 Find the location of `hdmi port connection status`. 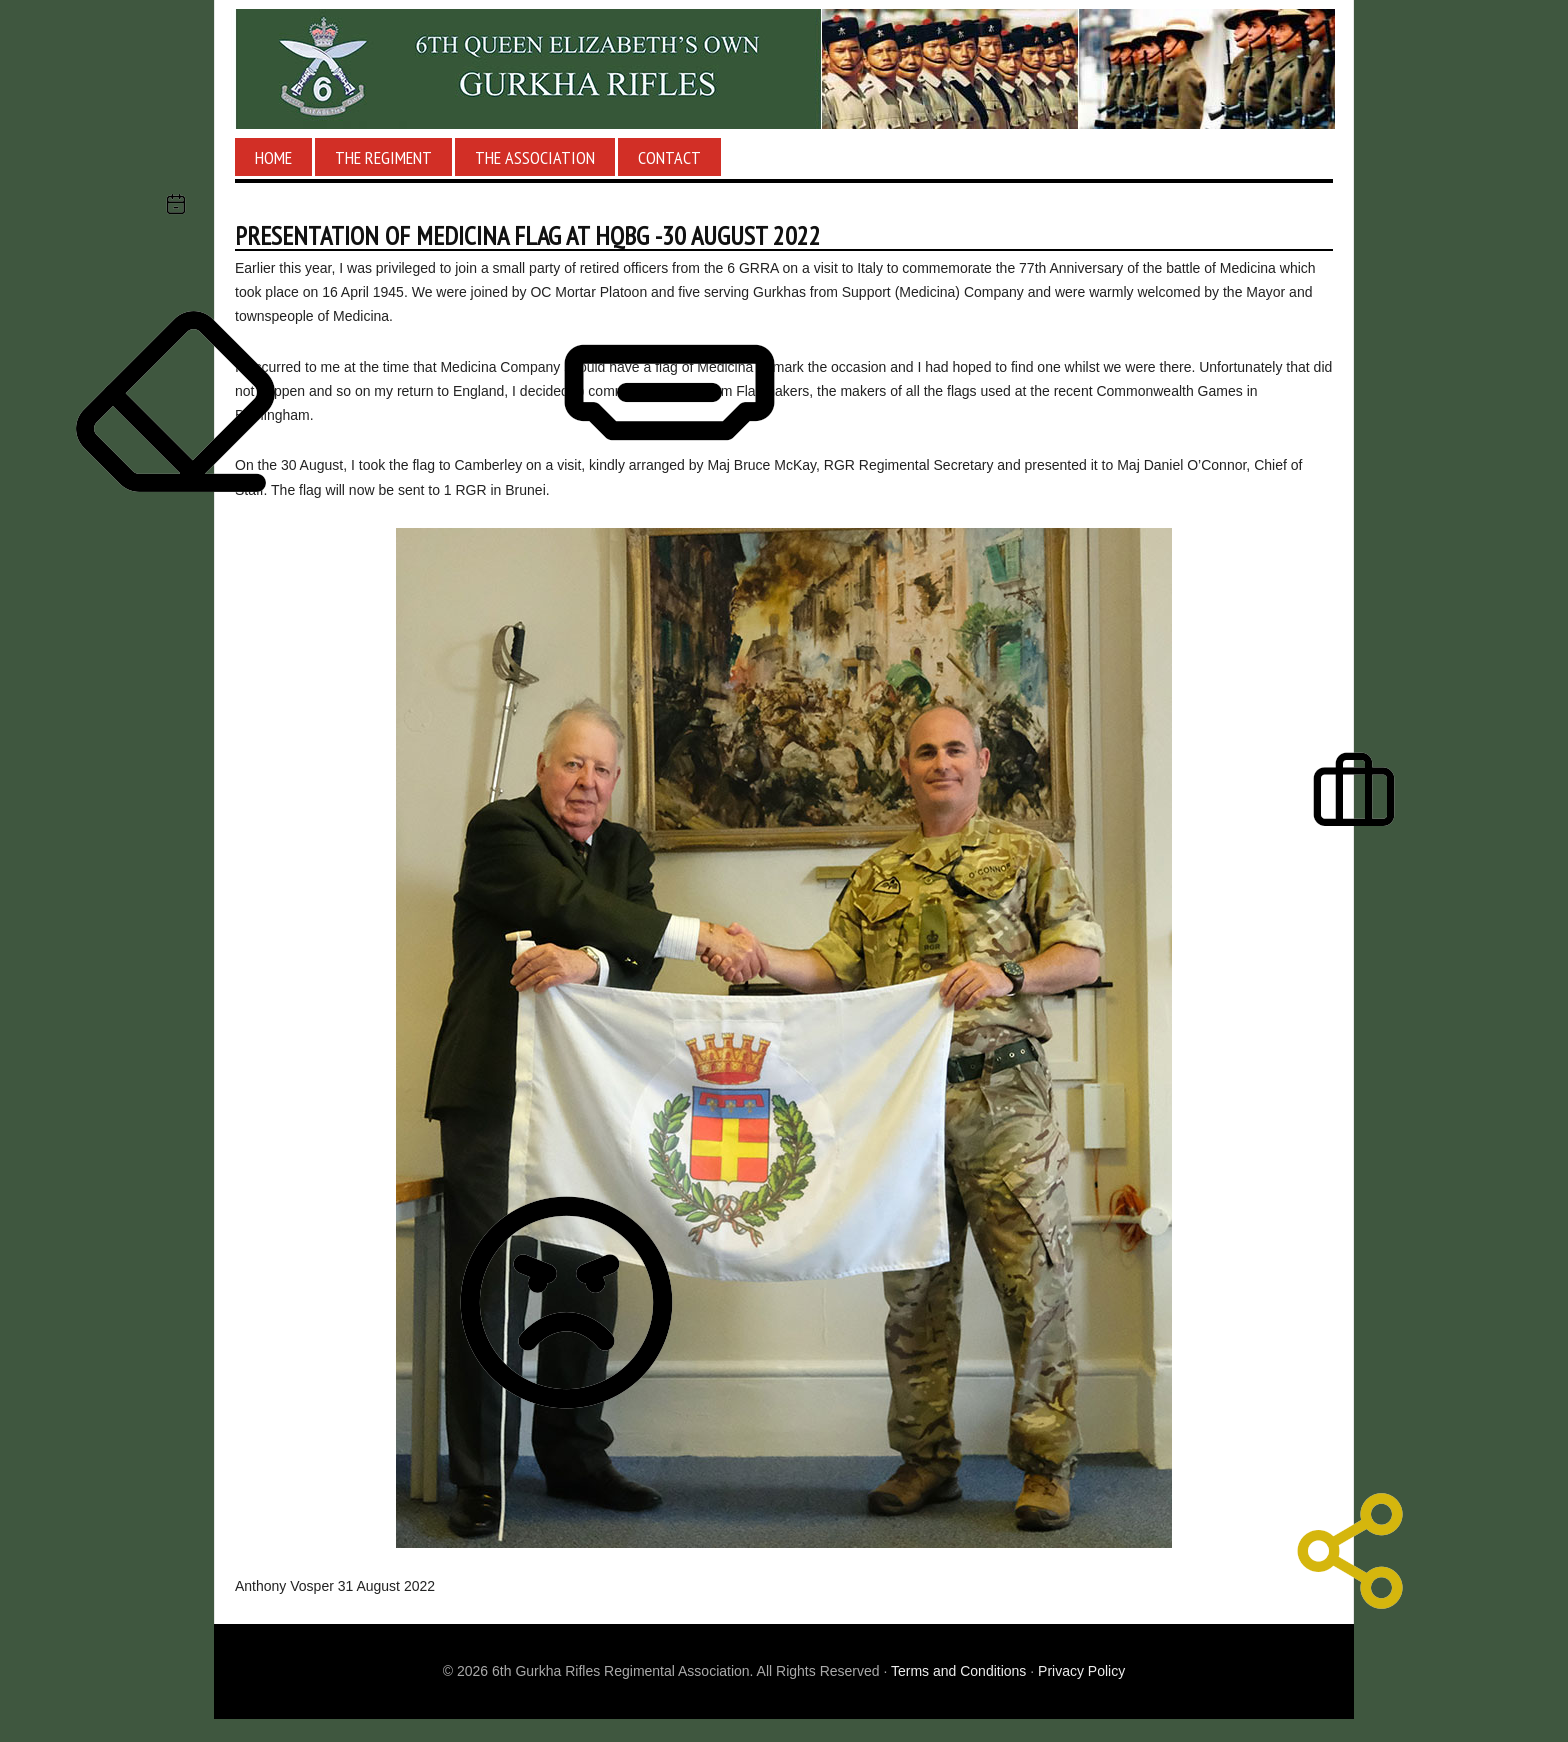

hdmi port connection status is located at coordinates (669, 392).